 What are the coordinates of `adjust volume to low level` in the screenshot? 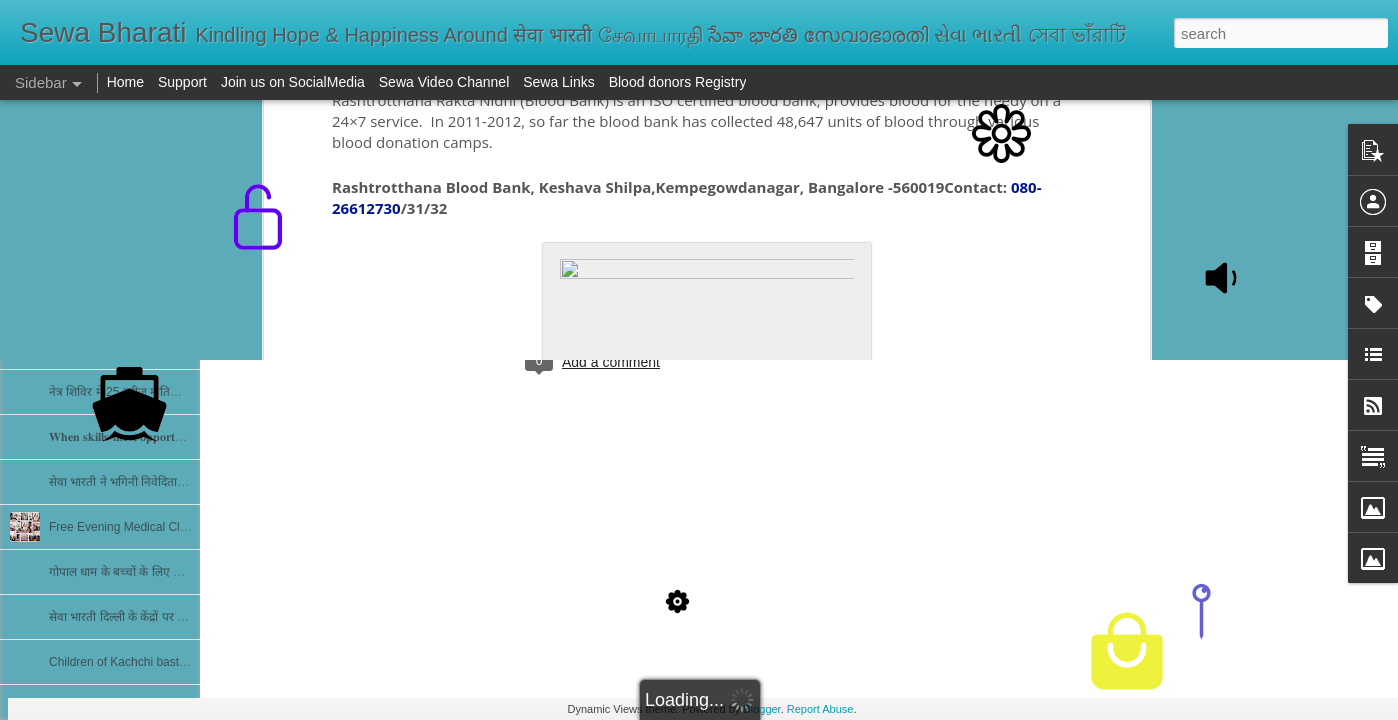 It's located at (1221, 278).